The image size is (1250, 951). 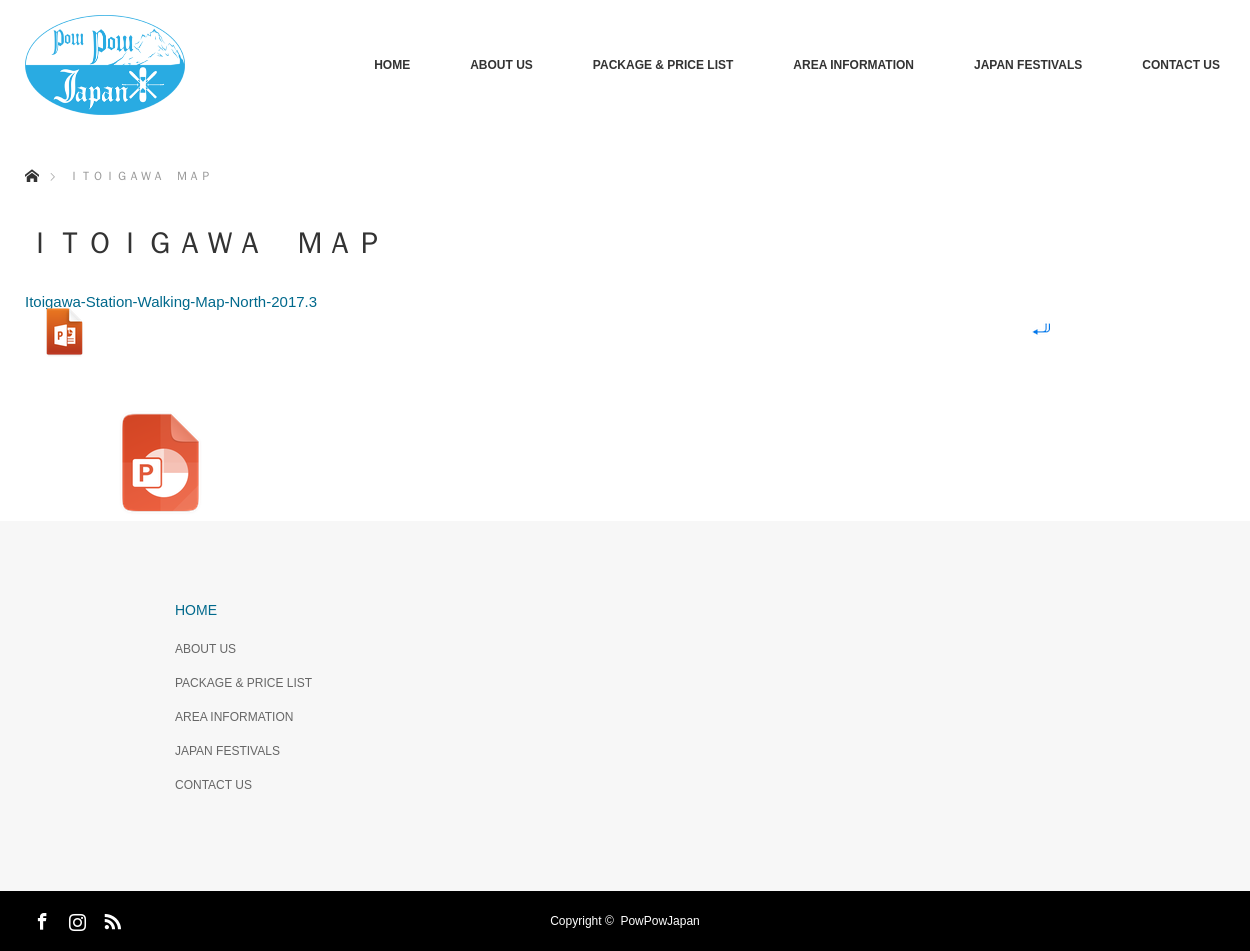 I want to click on microsoft powerpoint file, so click(x=160, y=462).